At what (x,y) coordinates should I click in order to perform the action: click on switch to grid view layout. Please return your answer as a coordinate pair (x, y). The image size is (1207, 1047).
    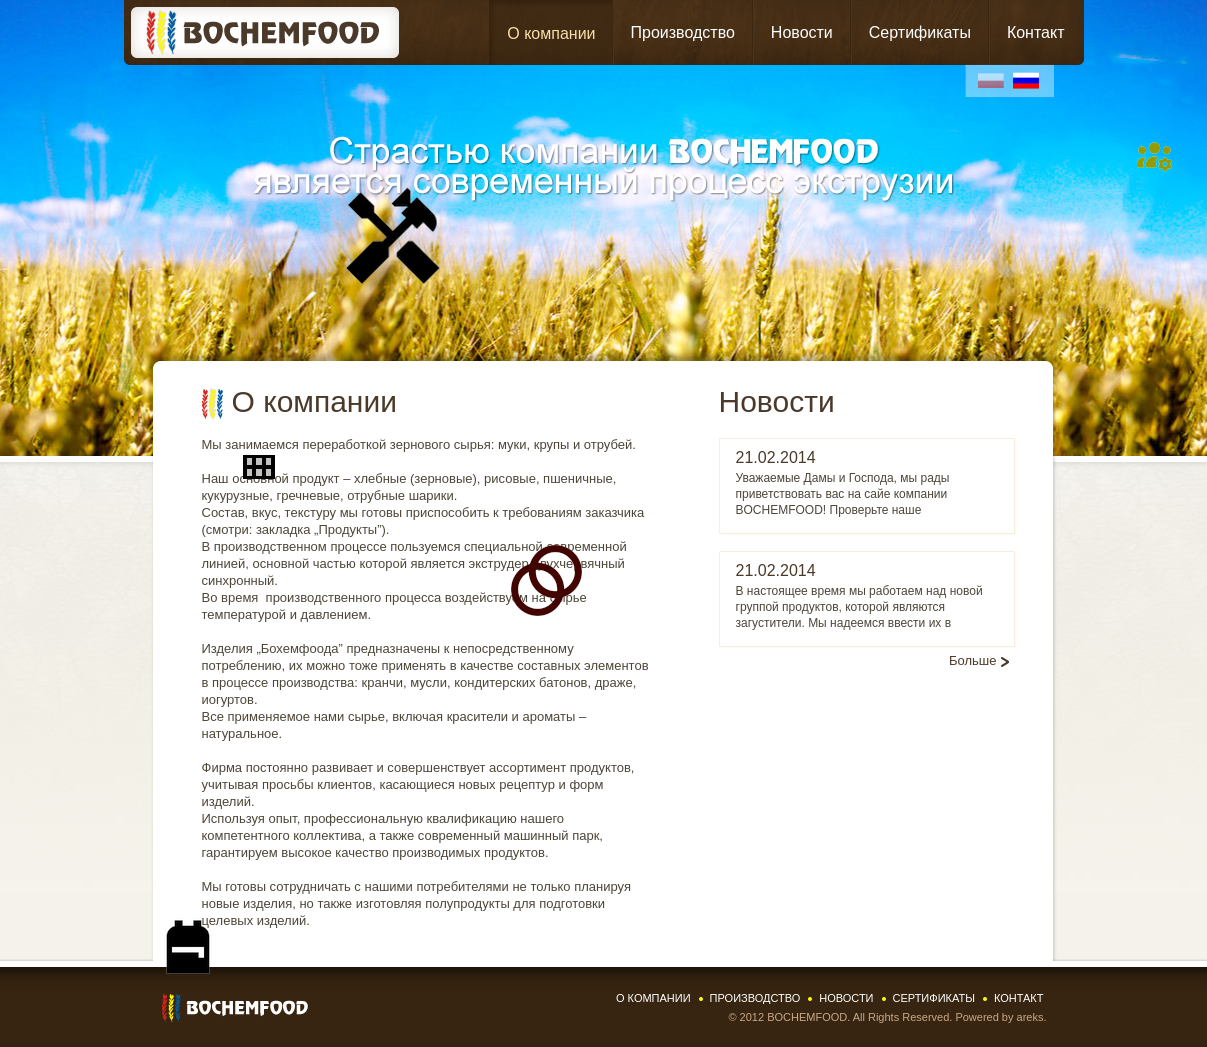
    Looking at the image, I should click on (258, 468).